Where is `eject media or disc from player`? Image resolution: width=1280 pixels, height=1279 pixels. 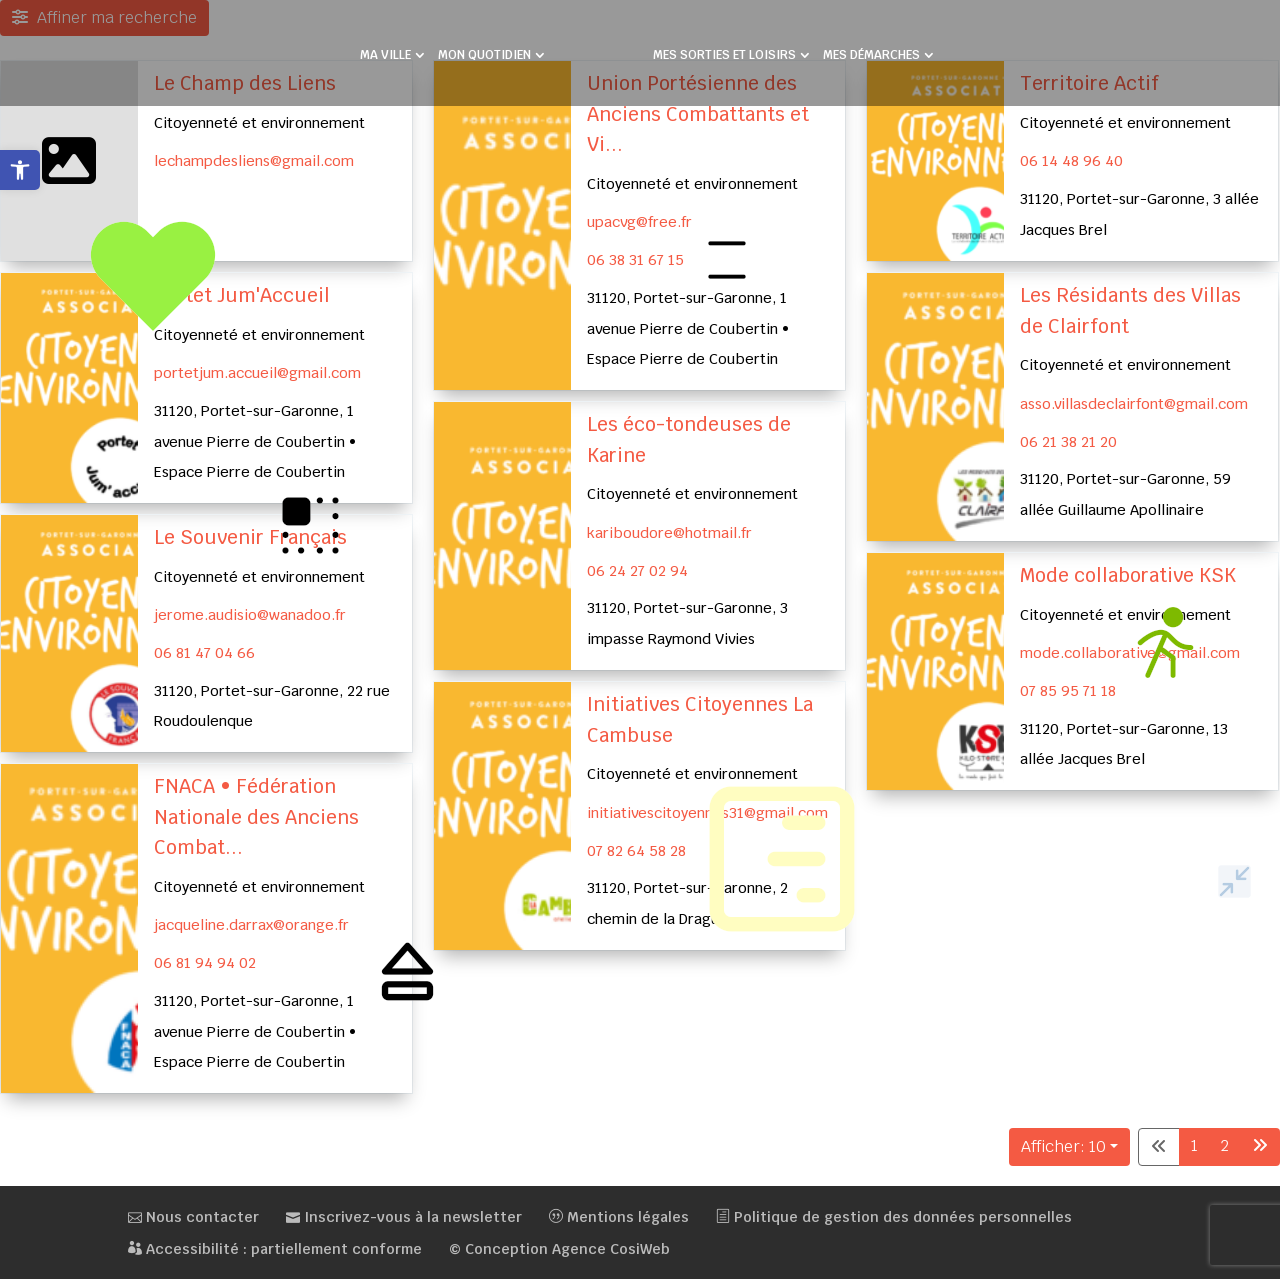 eject media or disc from player is located at coordinates (407, 971).